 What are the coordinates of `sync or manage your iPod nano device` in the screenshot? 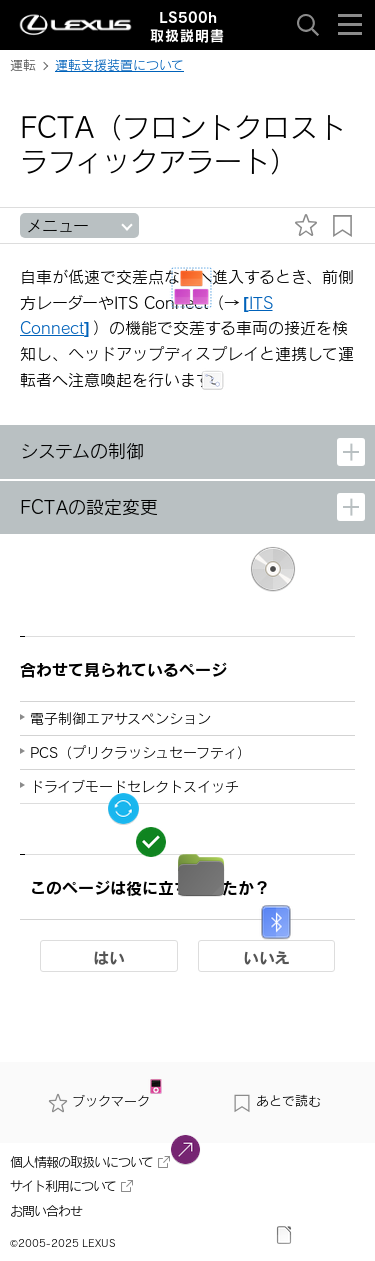 It's located at (156, 1083).